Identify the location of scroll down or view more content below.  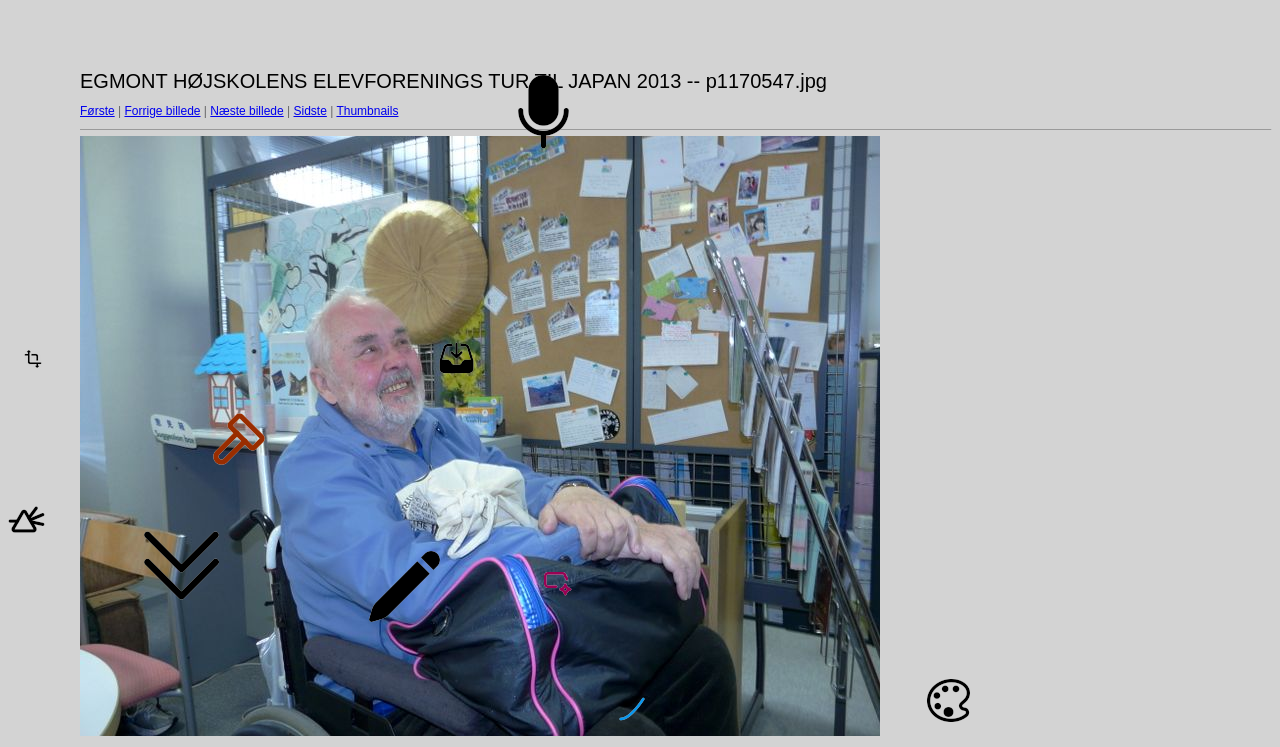
(181, 565).